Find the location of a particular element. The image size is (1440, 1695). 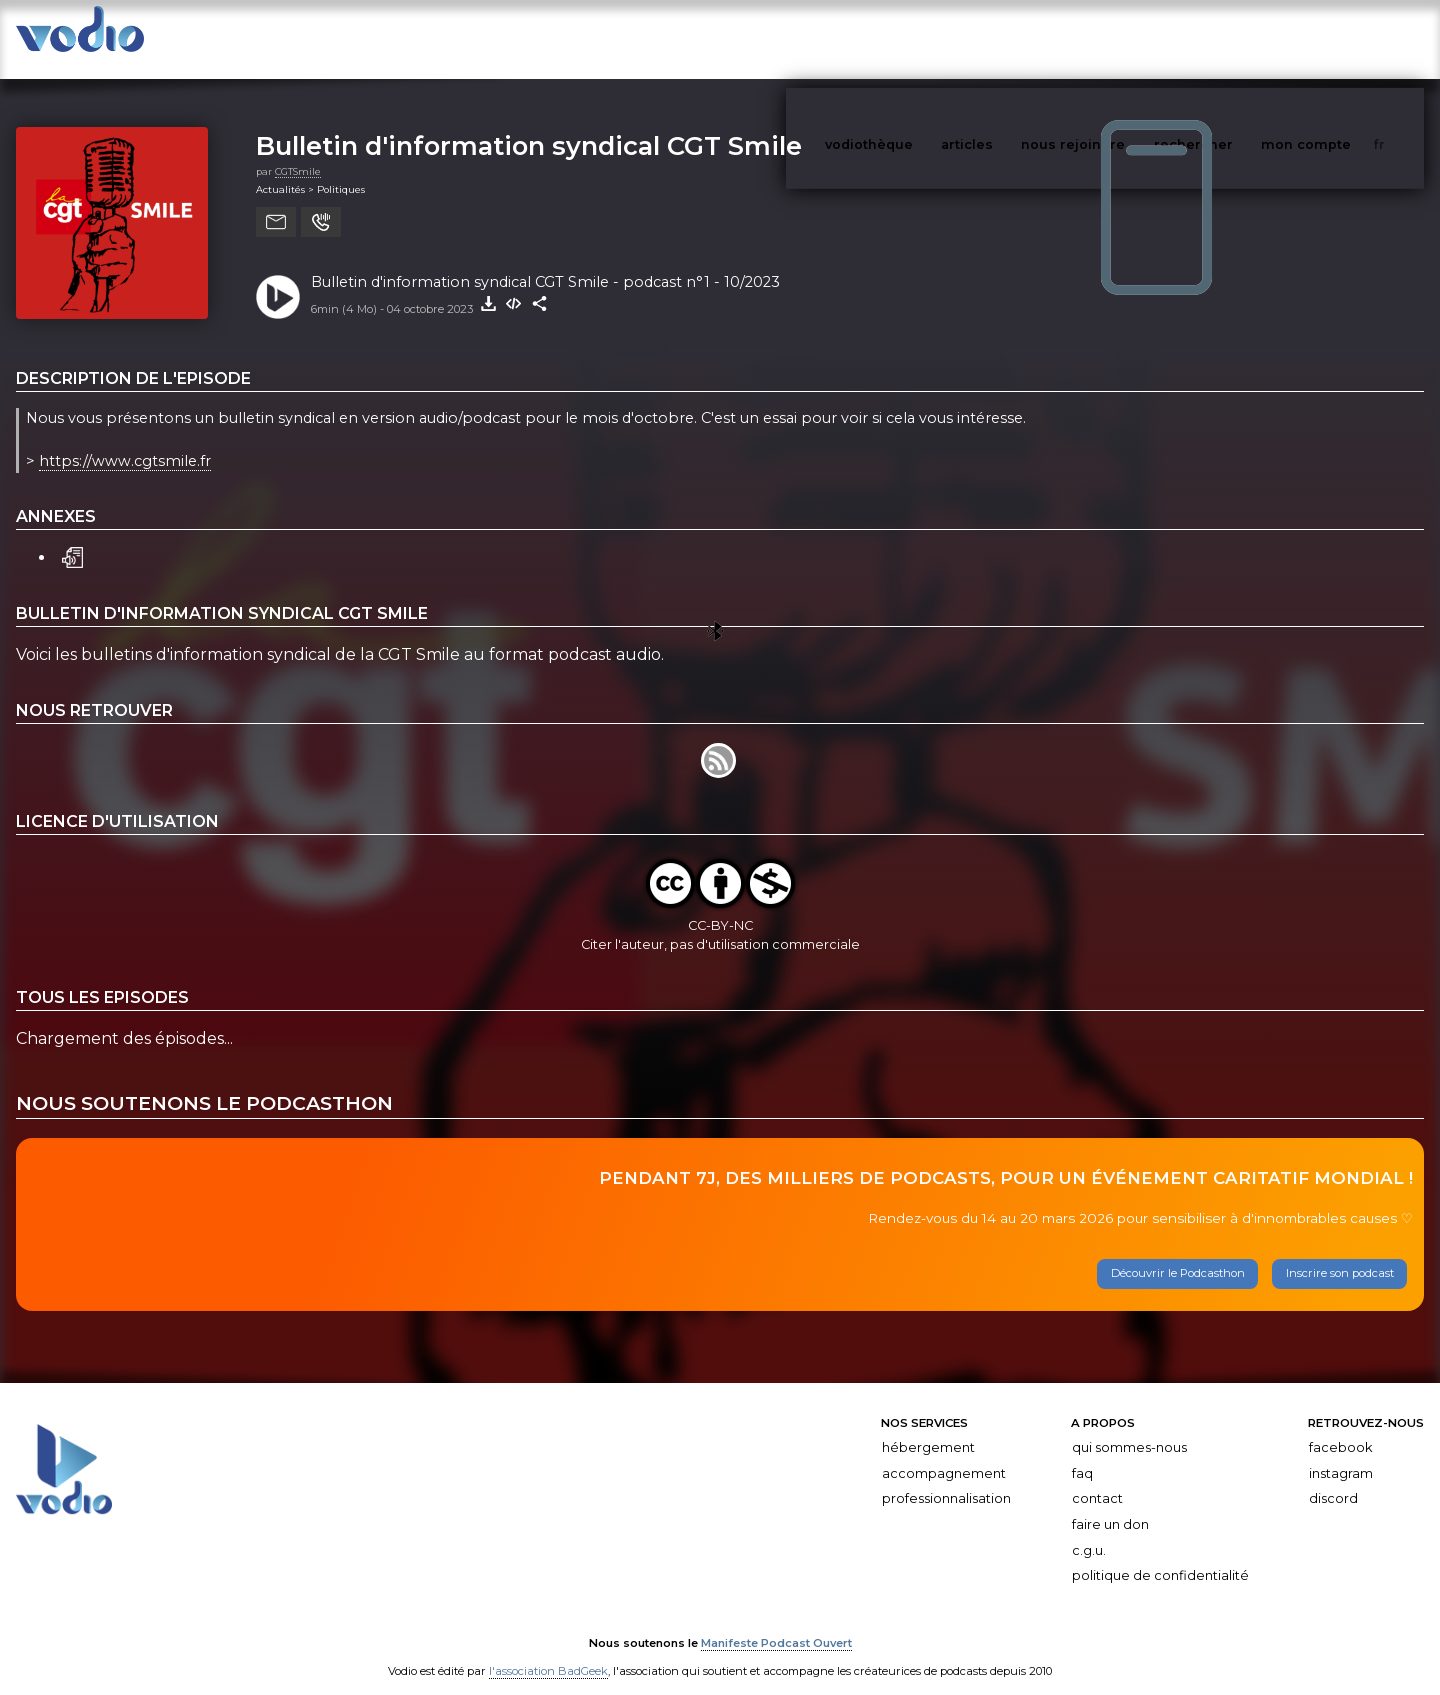

phone speaker or audio output settings is located at coordinates (1156, 207).